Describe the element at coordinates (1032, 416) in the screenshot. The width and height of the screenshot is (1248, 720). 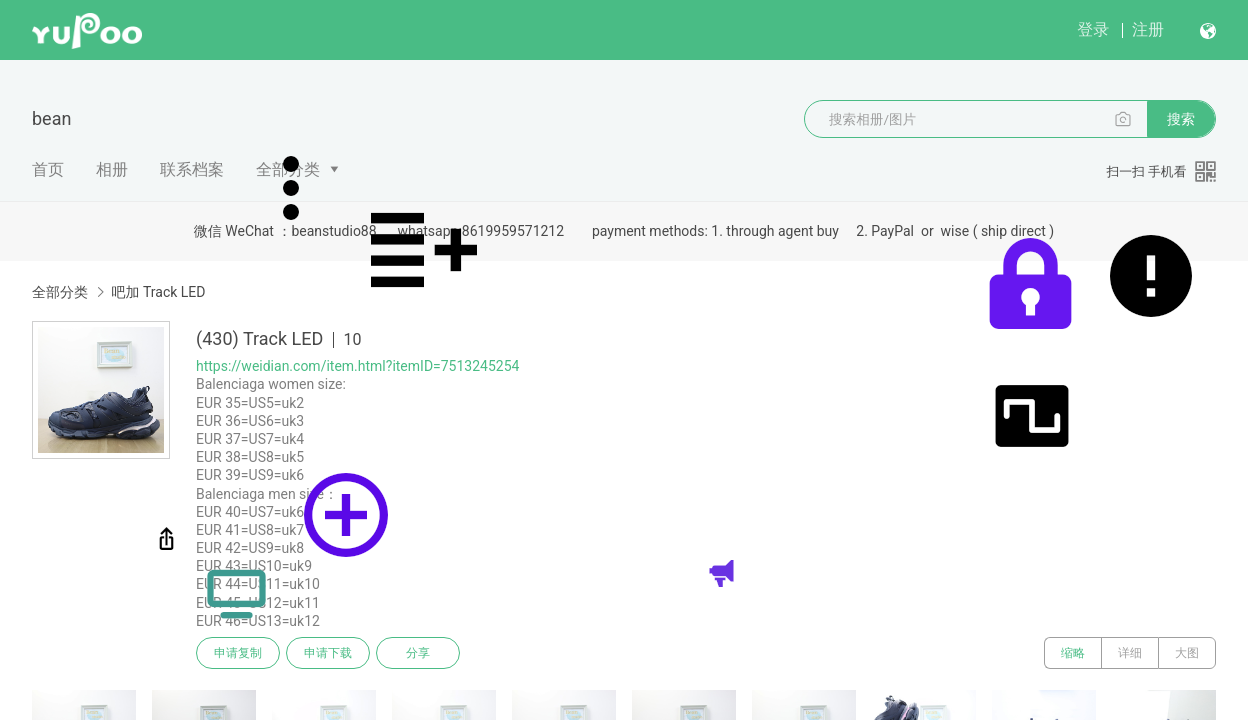
I see `toggle square wave audio signal` at that location.